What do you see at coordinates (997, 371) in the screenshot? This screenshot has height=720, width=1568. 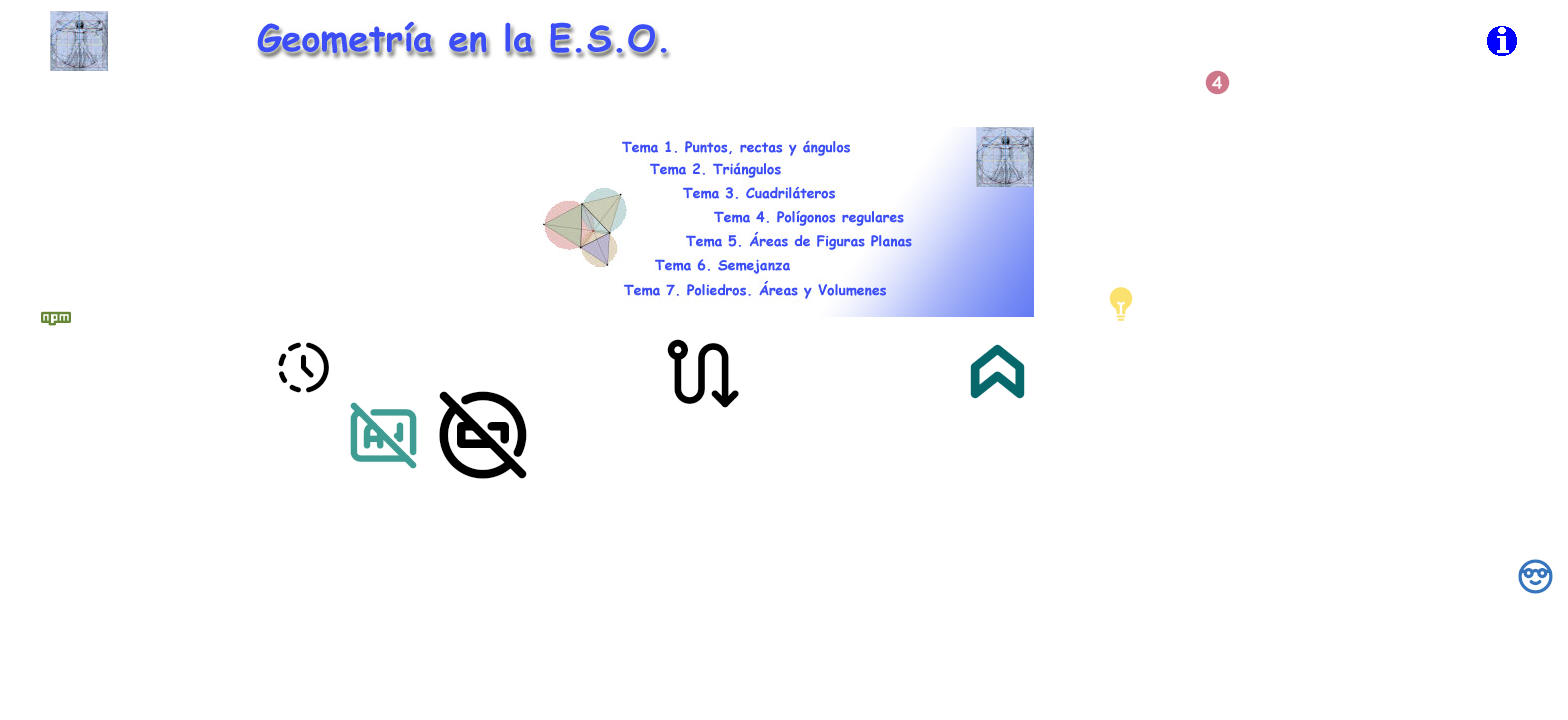 I see `move item up in a list` at bounding box center [997, 371].